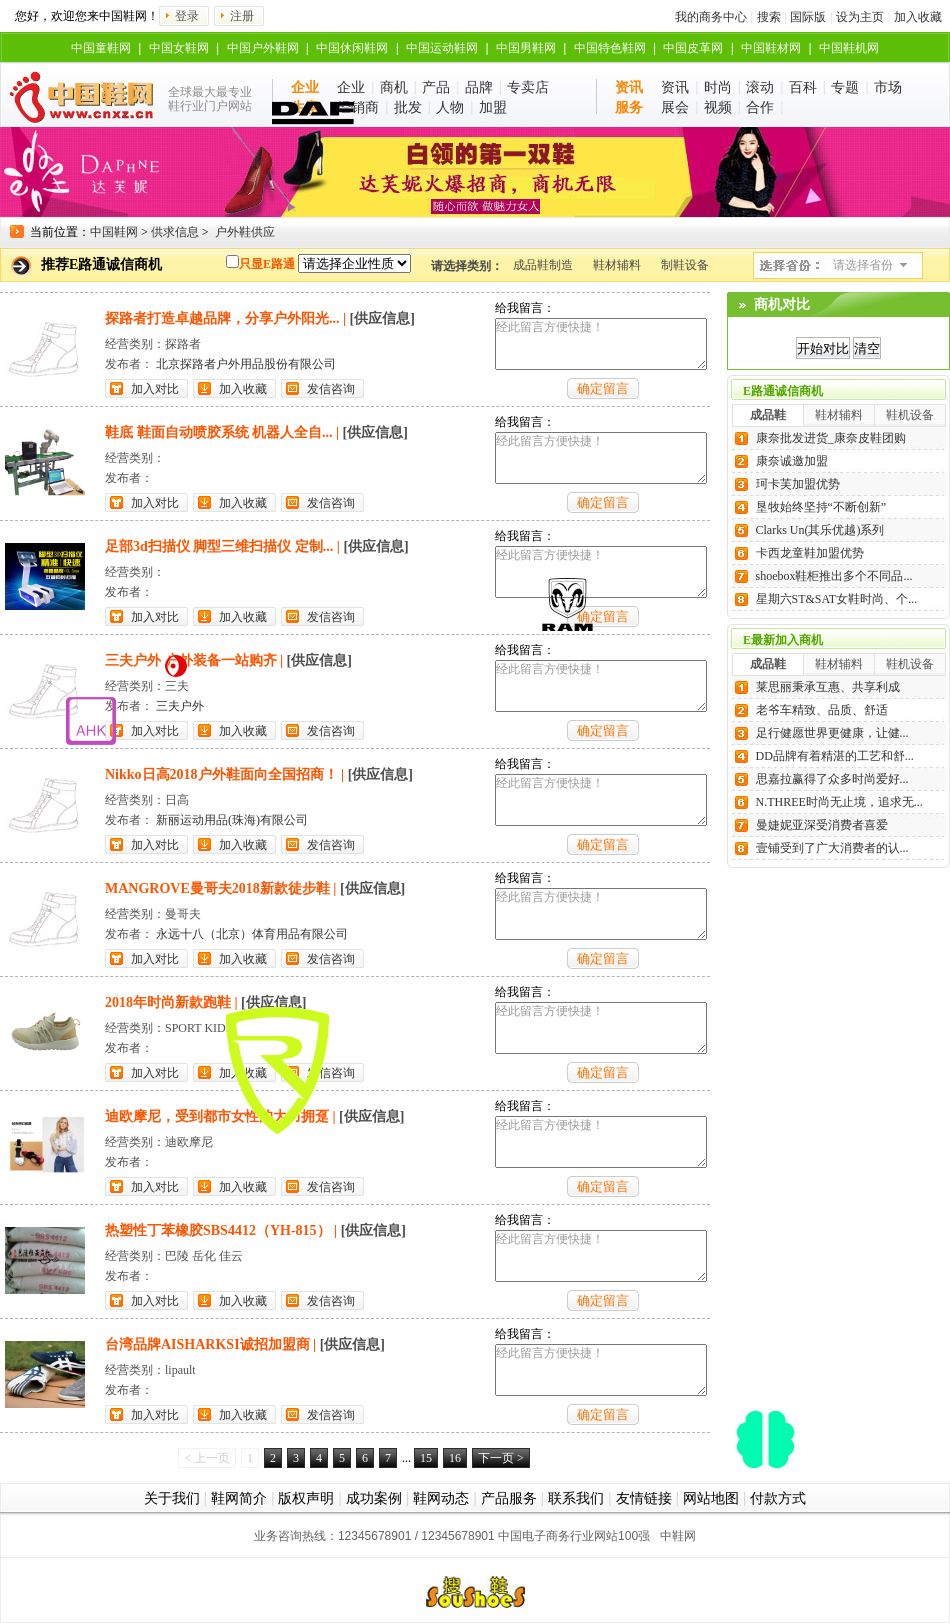 The image size is (950, 1623). Describe the element at coordinates (765, 1439) in the screenshot. I see `access mental health or wellness features` at that location.